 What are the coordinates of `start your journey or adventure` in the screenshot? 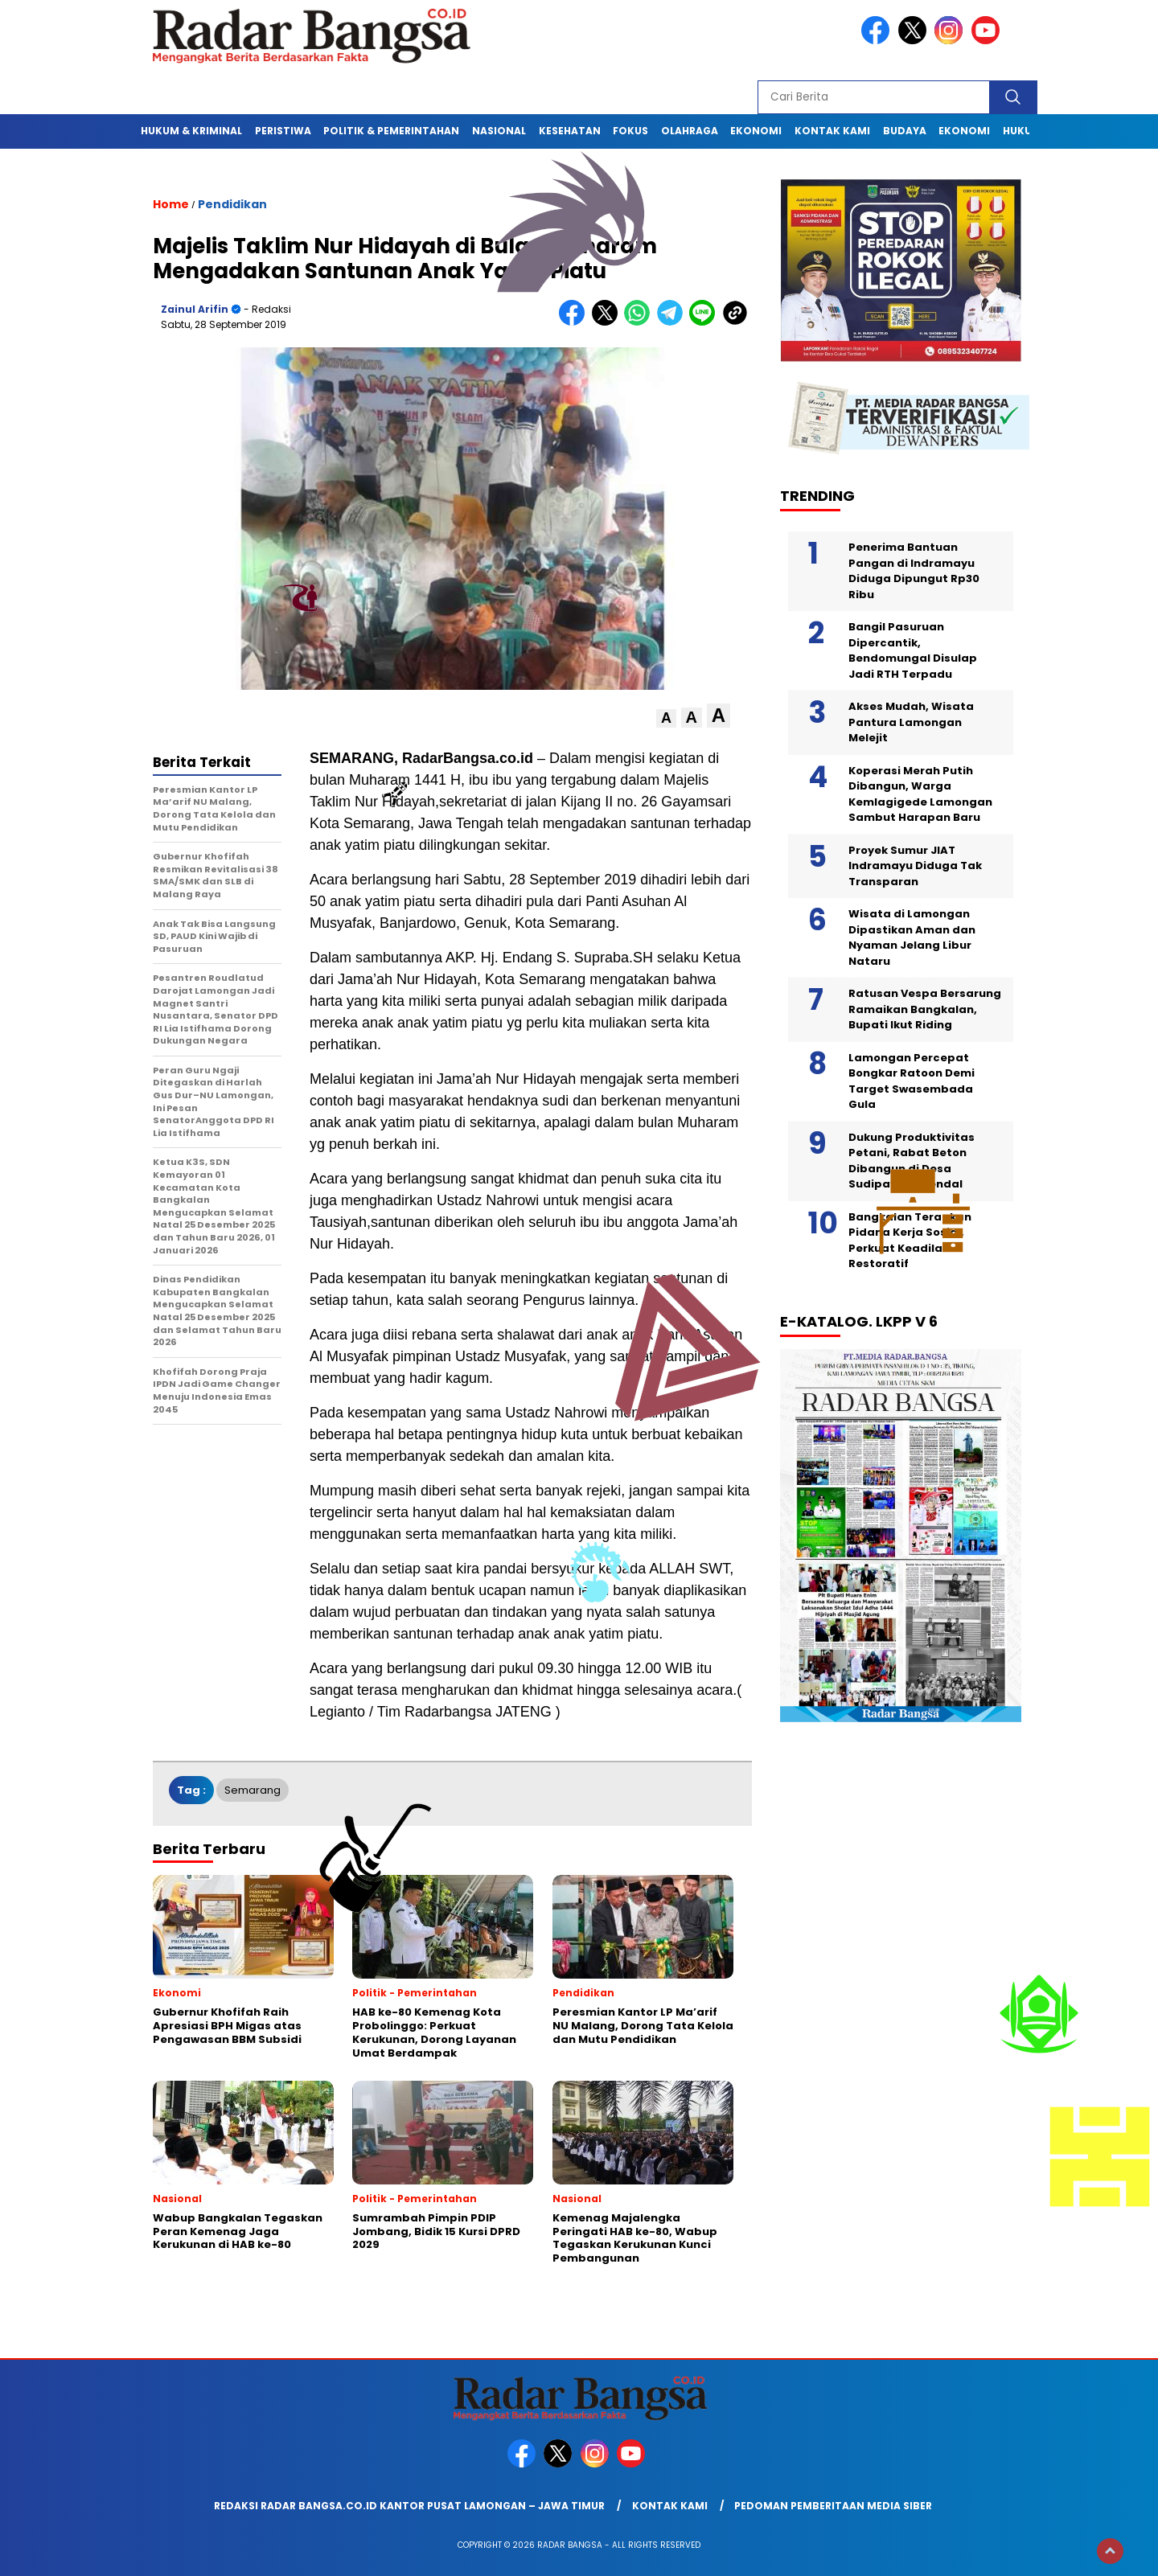 It's located at (300, 596).